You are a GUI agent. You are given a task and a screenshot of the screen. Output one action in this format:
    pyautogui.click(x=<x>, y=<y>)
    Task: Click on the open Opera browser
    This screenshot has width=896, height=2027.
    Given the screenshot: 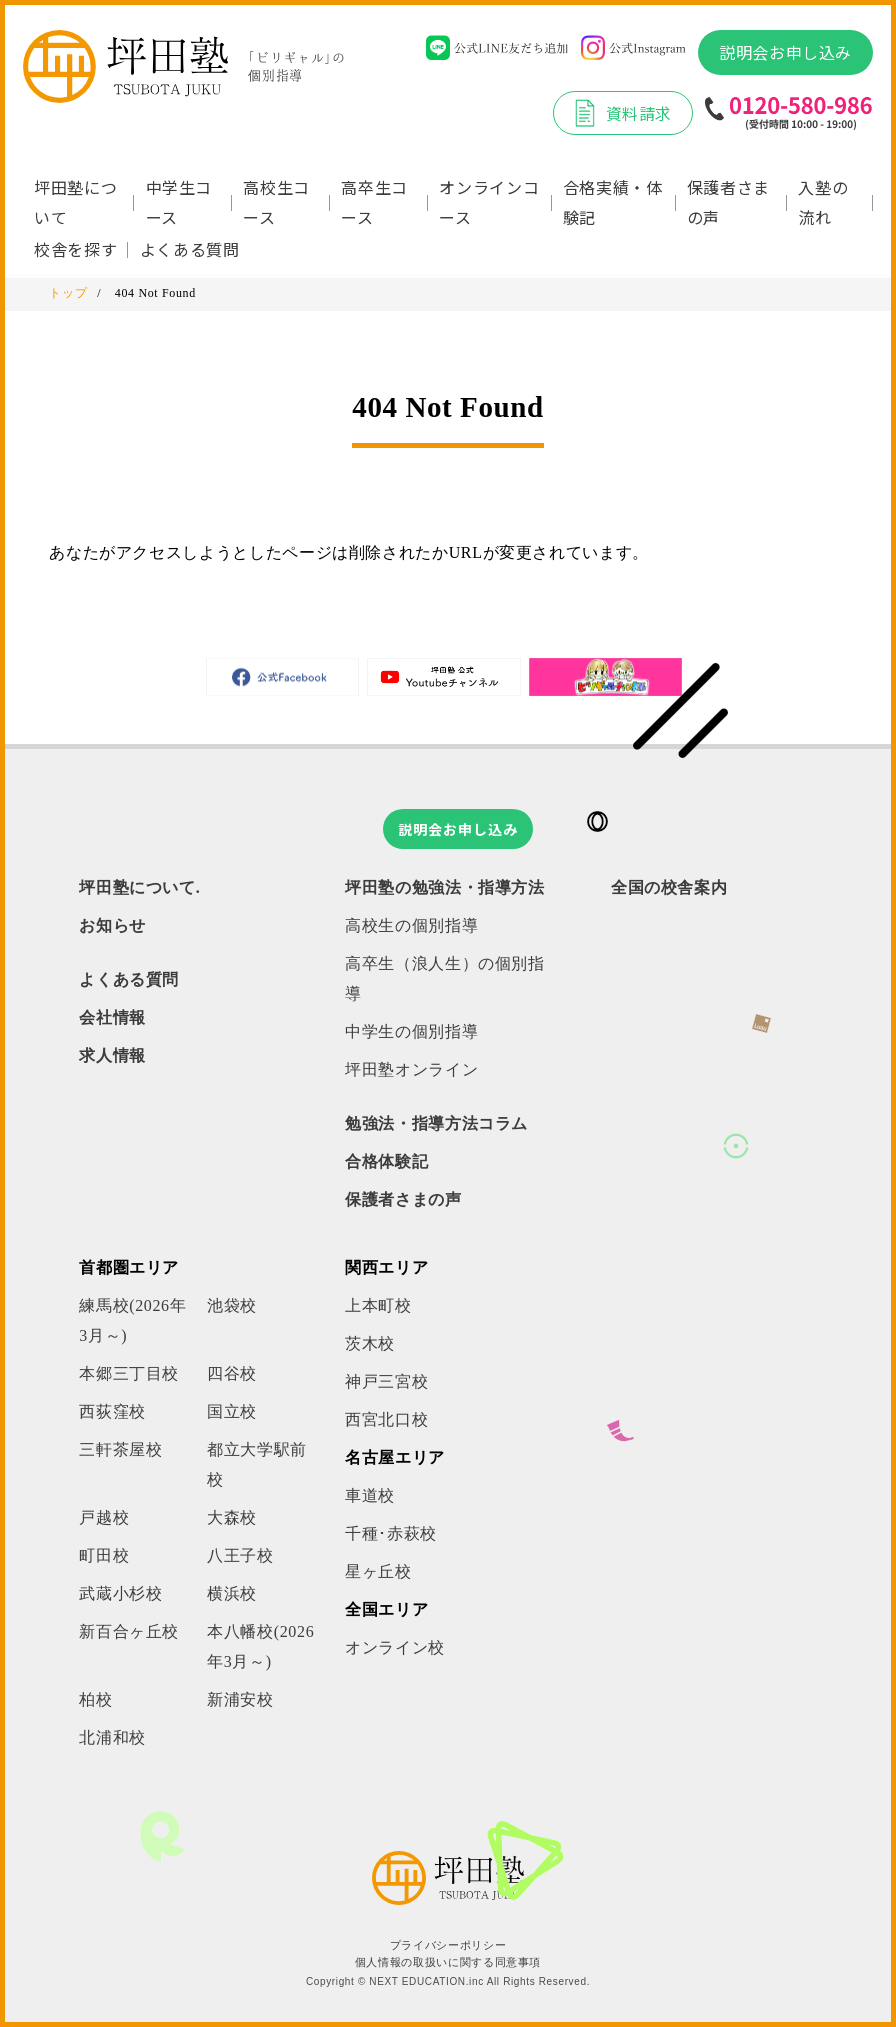 What is the action you would take?
    pyautogui.click(x=597, y=821)
    